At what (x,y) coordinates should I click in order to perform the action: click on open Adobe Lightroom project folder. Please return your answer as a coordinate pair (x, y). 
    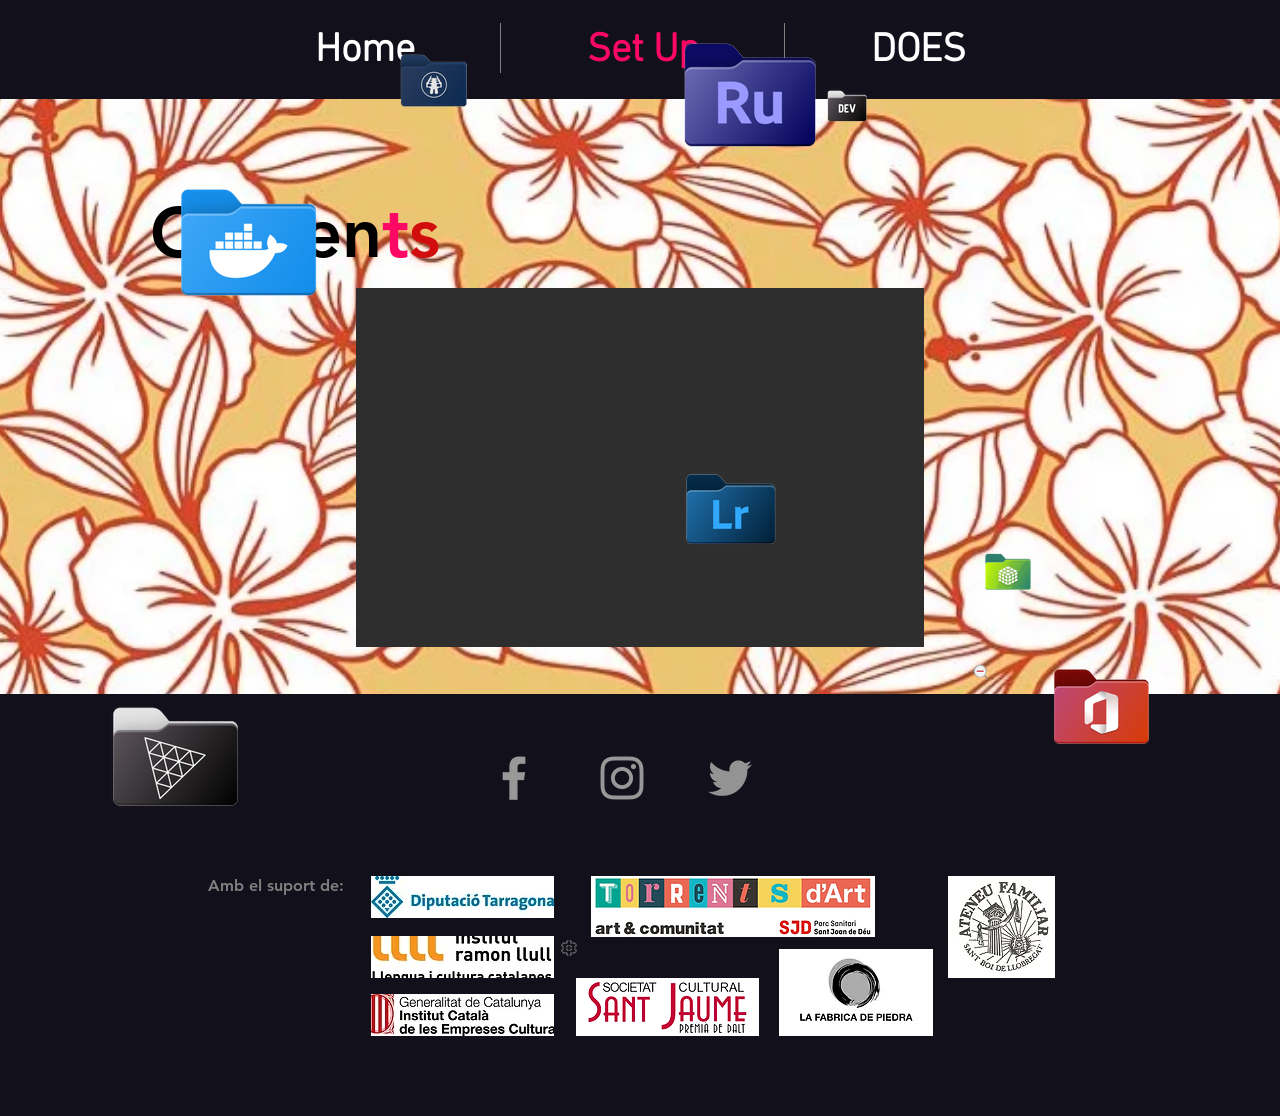
    Looking at the image, I should click on (730, 511).